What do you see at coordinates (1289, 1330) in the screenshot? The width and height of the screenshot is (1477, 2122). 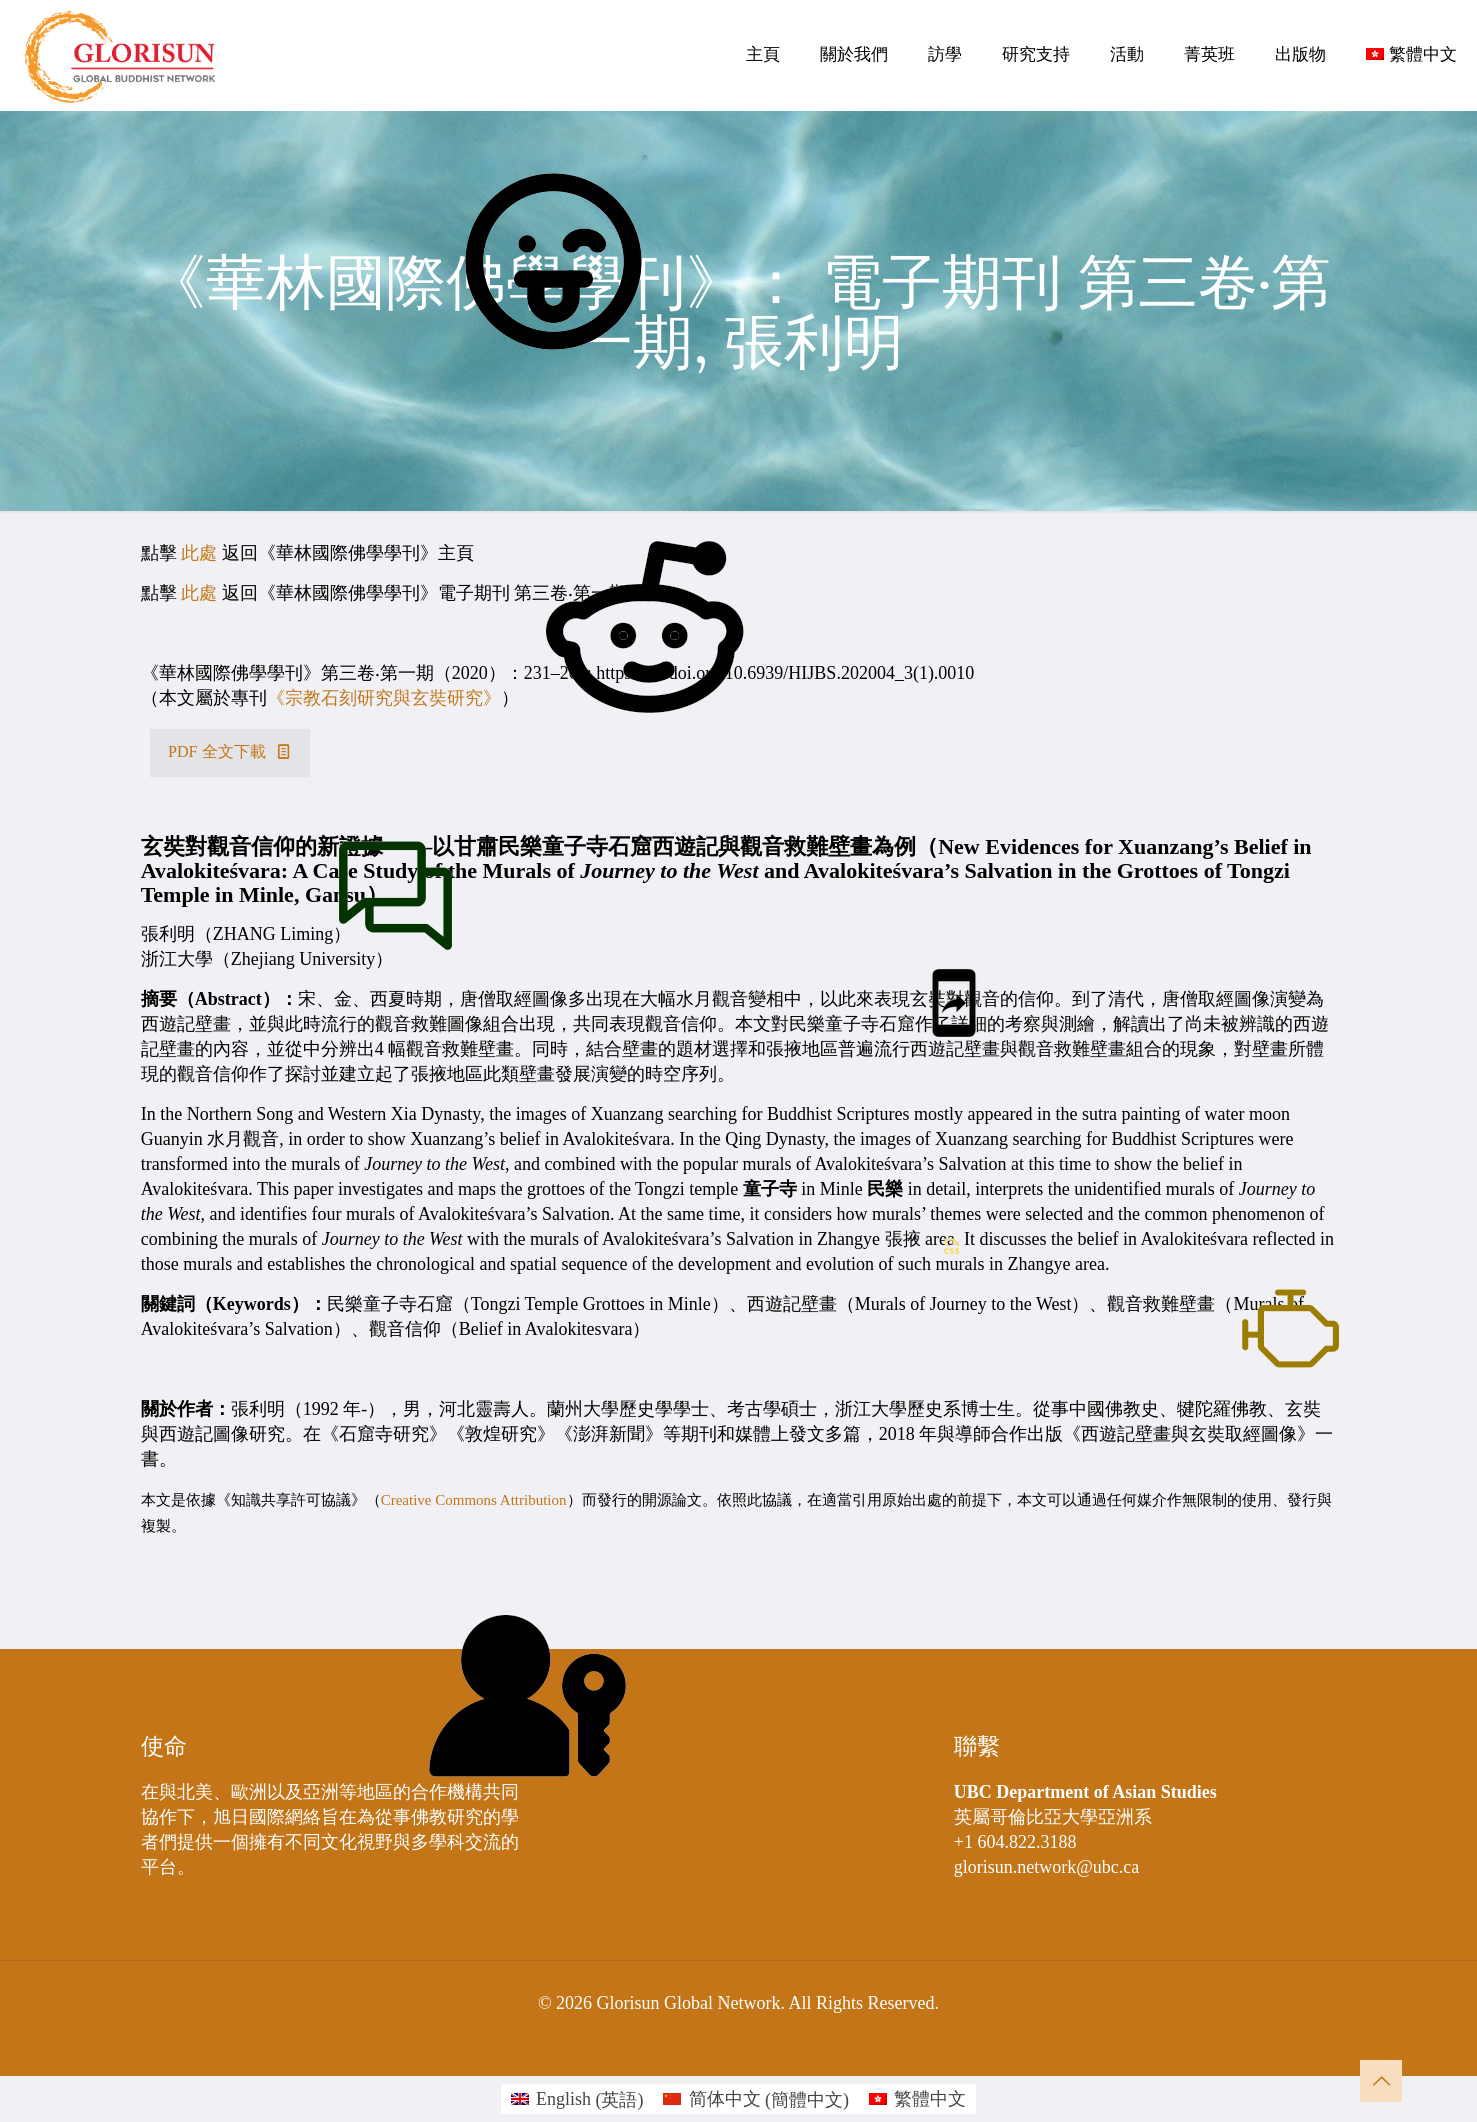 I see `view engine or vehicle diagnostics` at bounding box center [1289, 1330].